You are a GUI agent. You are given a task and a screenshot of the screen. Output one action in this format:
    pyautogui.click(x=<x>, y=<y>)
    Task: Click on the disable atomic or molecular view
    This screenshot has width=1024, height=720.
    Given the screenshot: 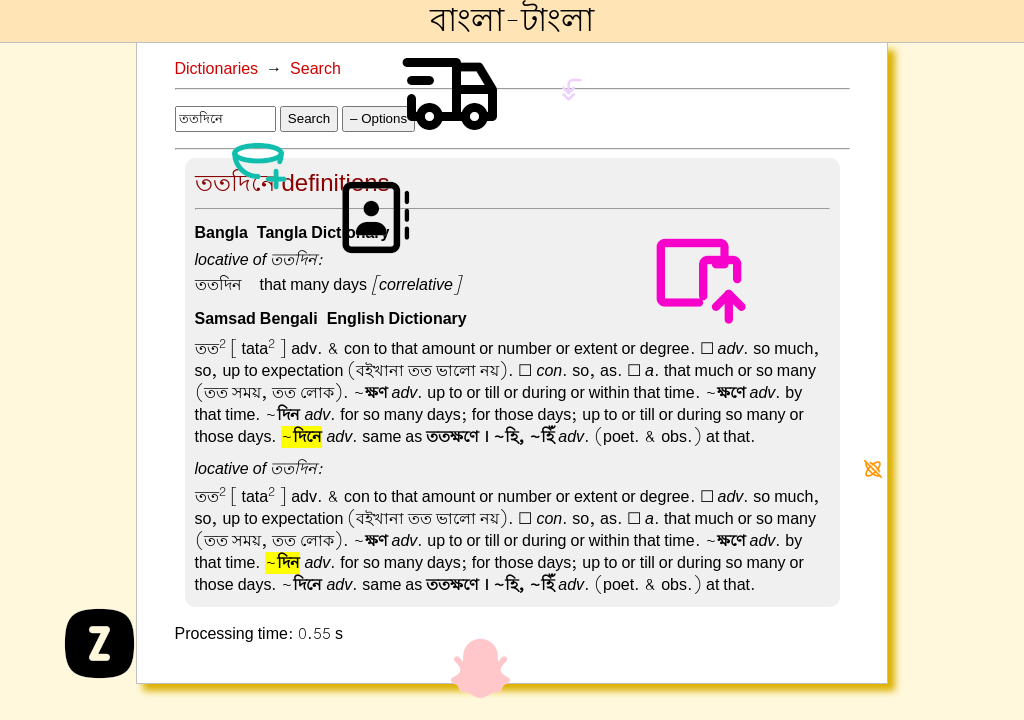 What is the action you would take?
    pyautogui.click(x=873, y=469)
    